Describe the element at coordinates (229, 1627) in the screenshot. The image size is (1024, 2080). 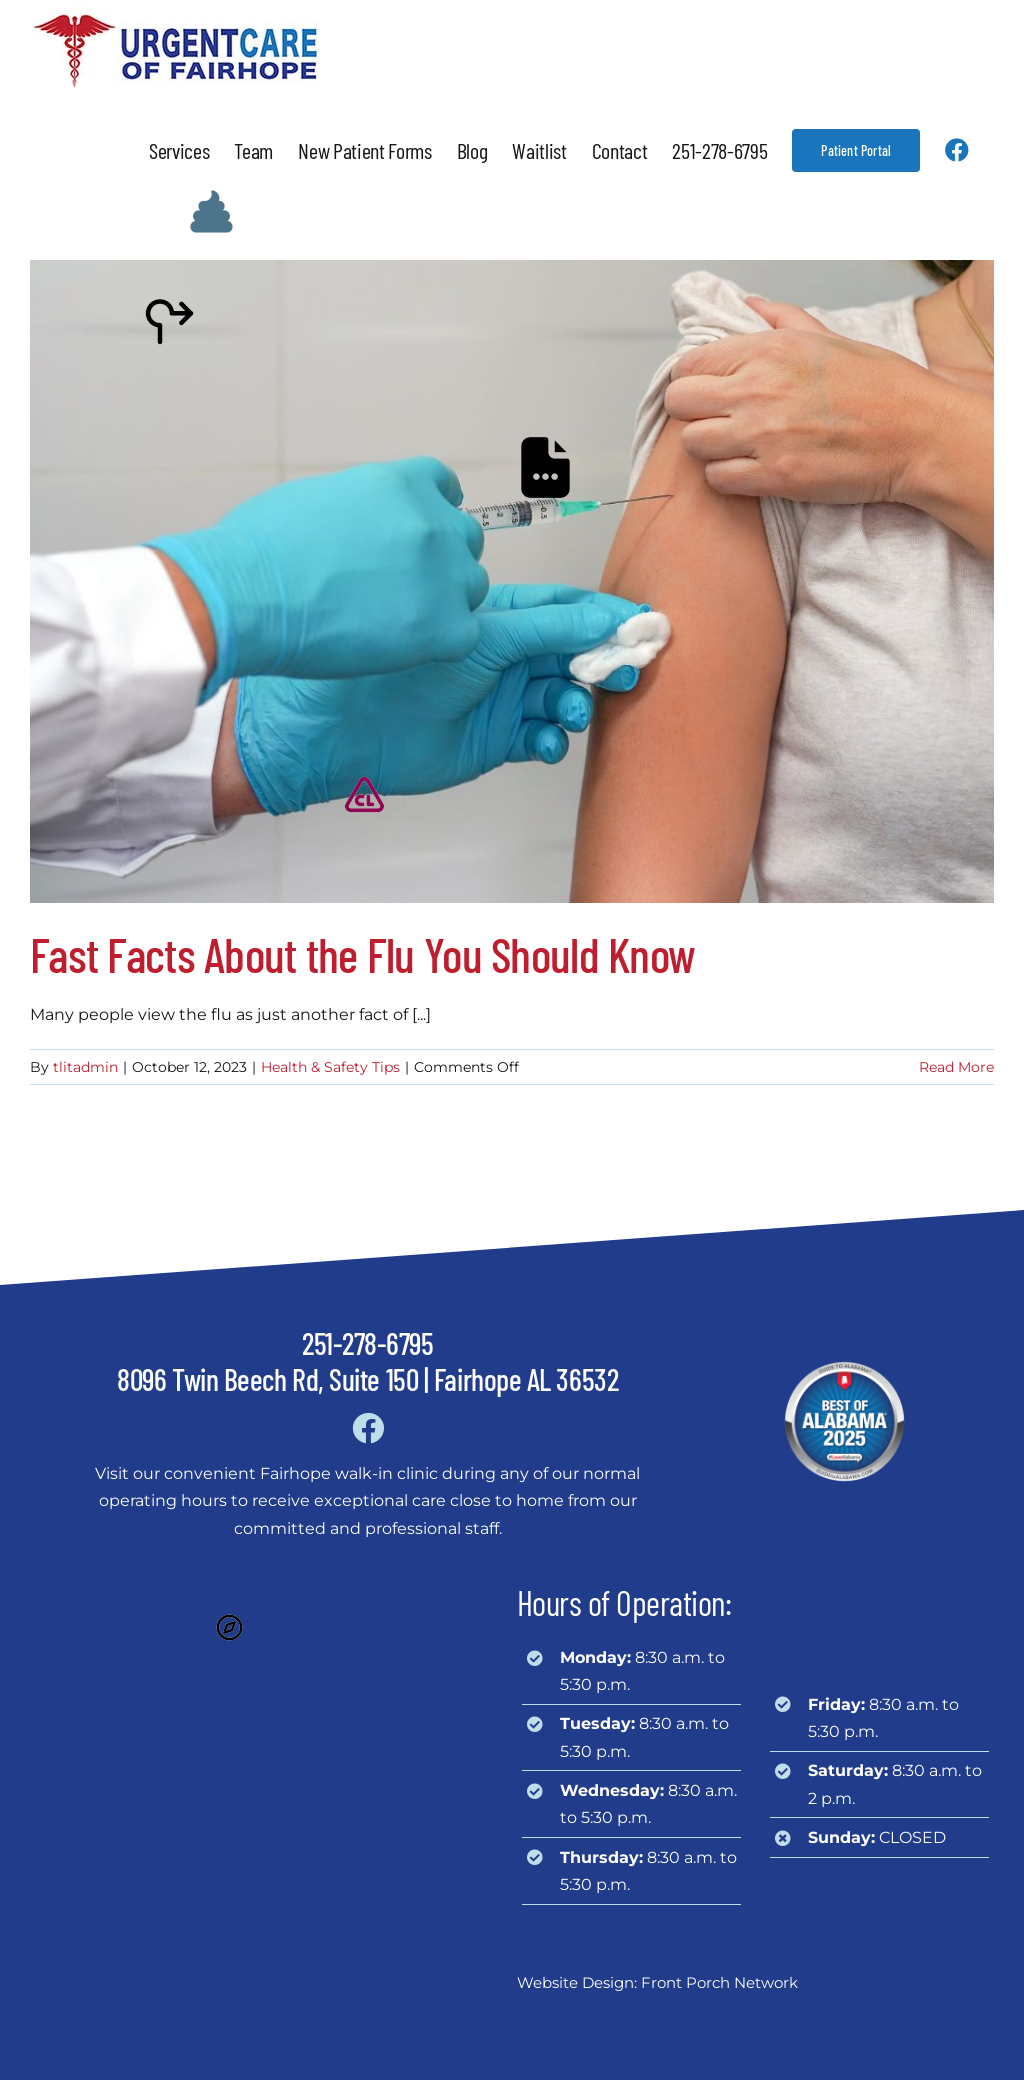
I see `open safari browser` at that location.